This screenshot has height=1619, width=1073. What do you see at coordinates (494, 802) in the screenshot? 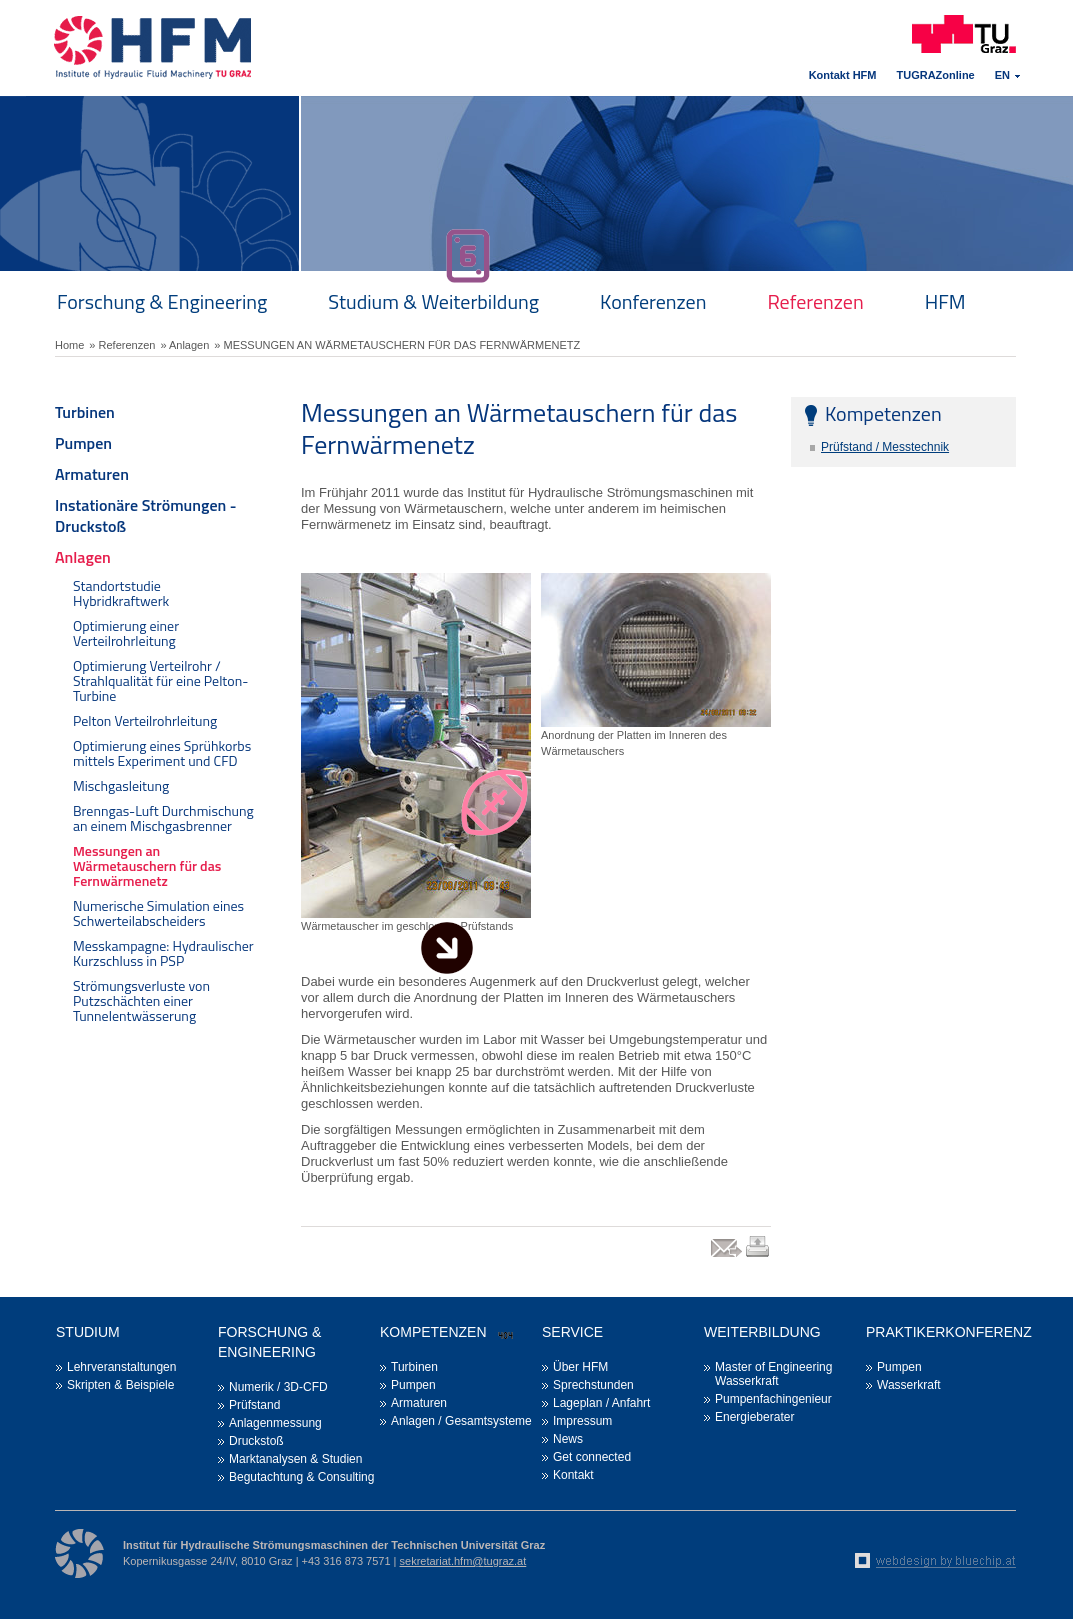
I see `view football scores or updates` at bounding box center [494, 802].